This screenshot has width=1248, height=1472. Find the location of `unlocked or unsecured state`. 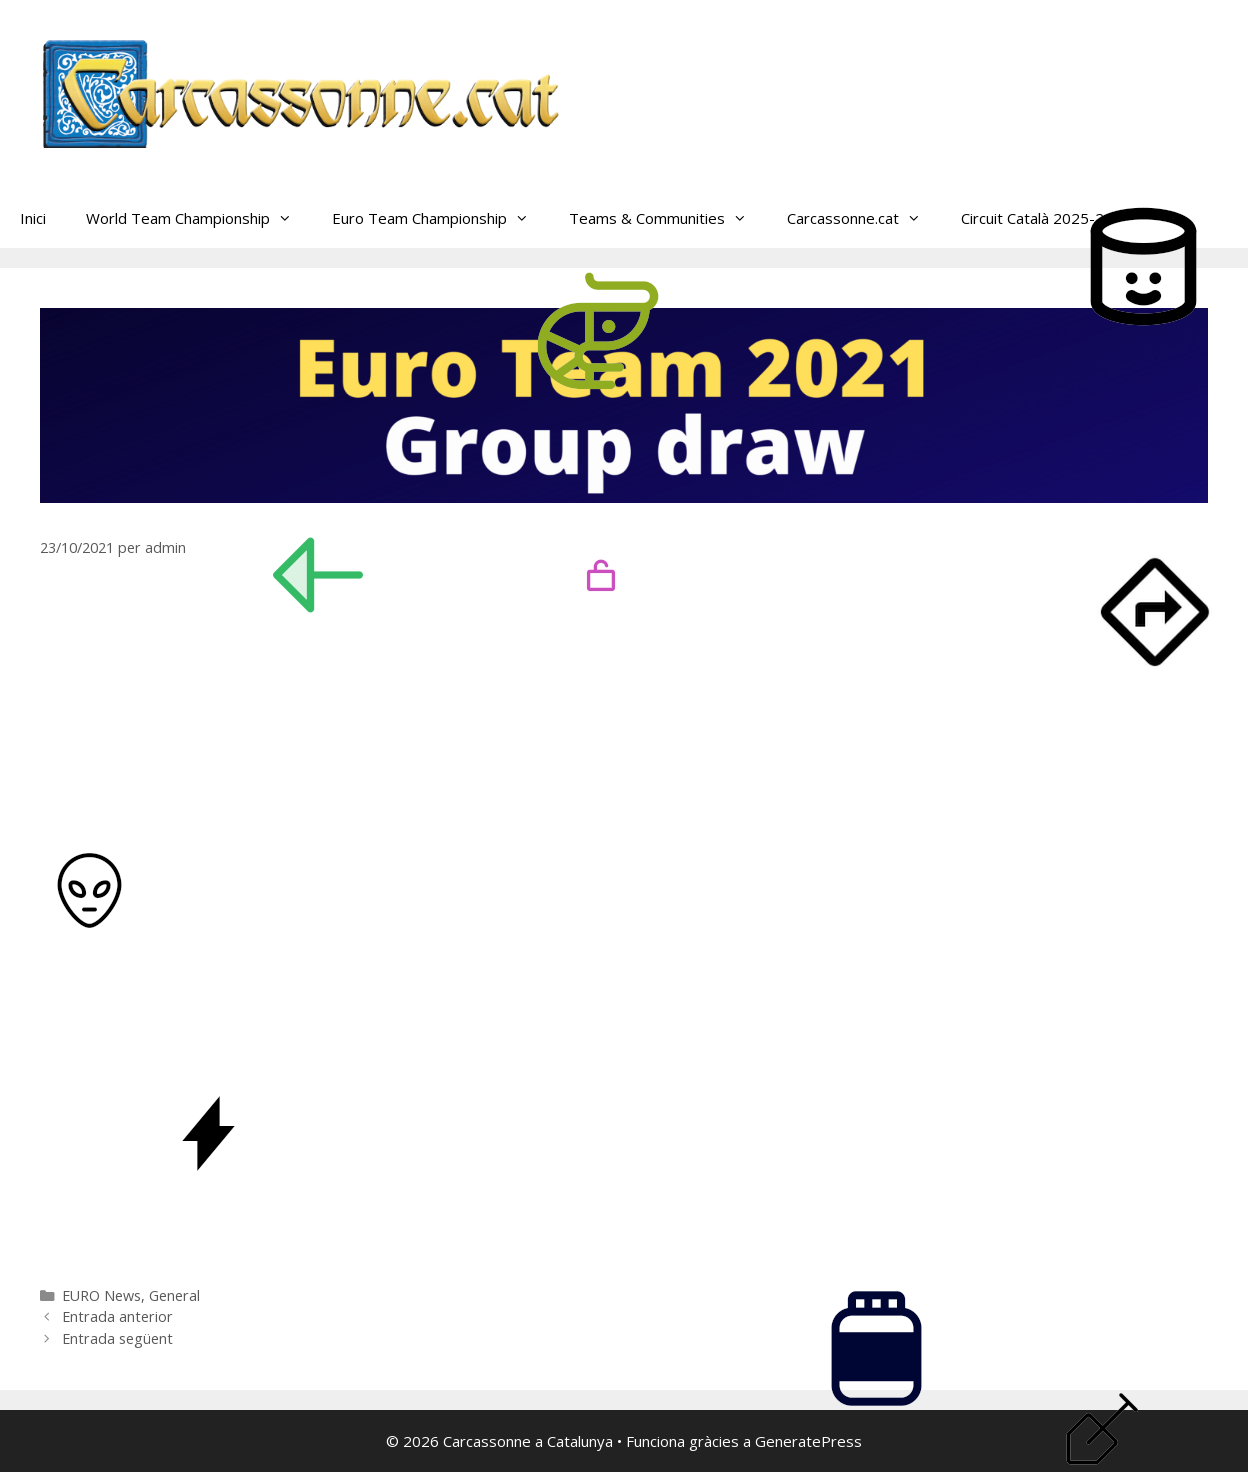

unlocked or unsecured state is located at coordinates (601, 577).